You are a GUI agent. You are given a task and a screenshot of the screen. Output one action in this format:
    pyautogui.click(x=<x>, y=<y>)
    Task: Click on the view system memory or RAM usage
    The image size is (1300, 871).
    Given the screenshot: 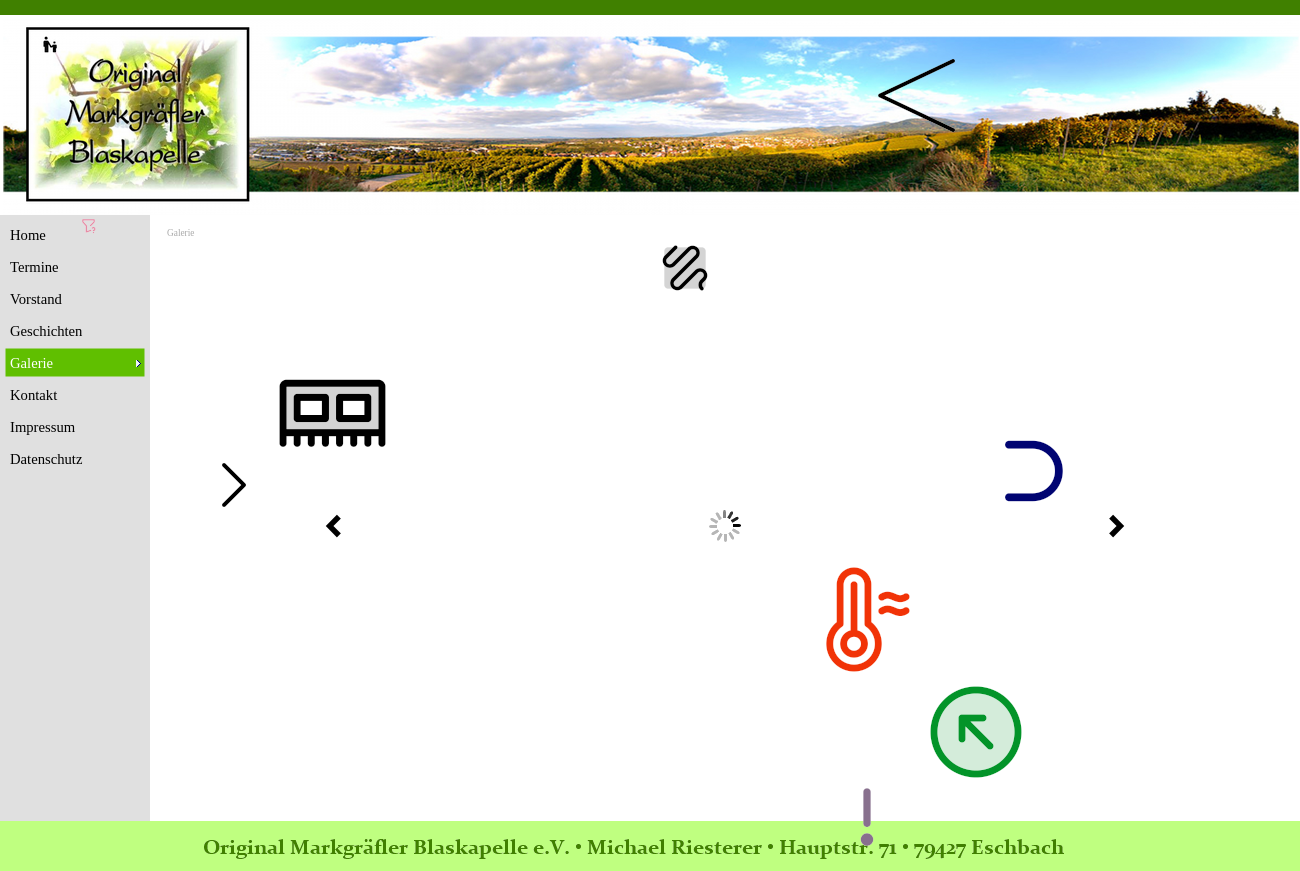 What is the action you would take?
    pyautogui.click(x=332, y=411)
    